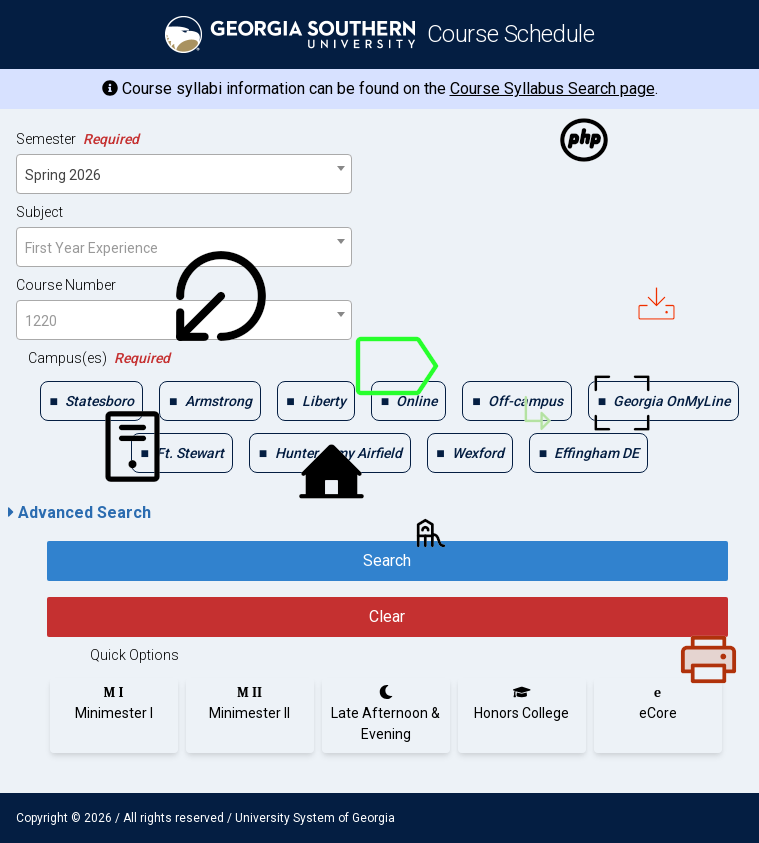  What do you see at coordinates (394, 366) in the screenshot?
I see `add a tag or label to an item` at bounding box center [394, 366].